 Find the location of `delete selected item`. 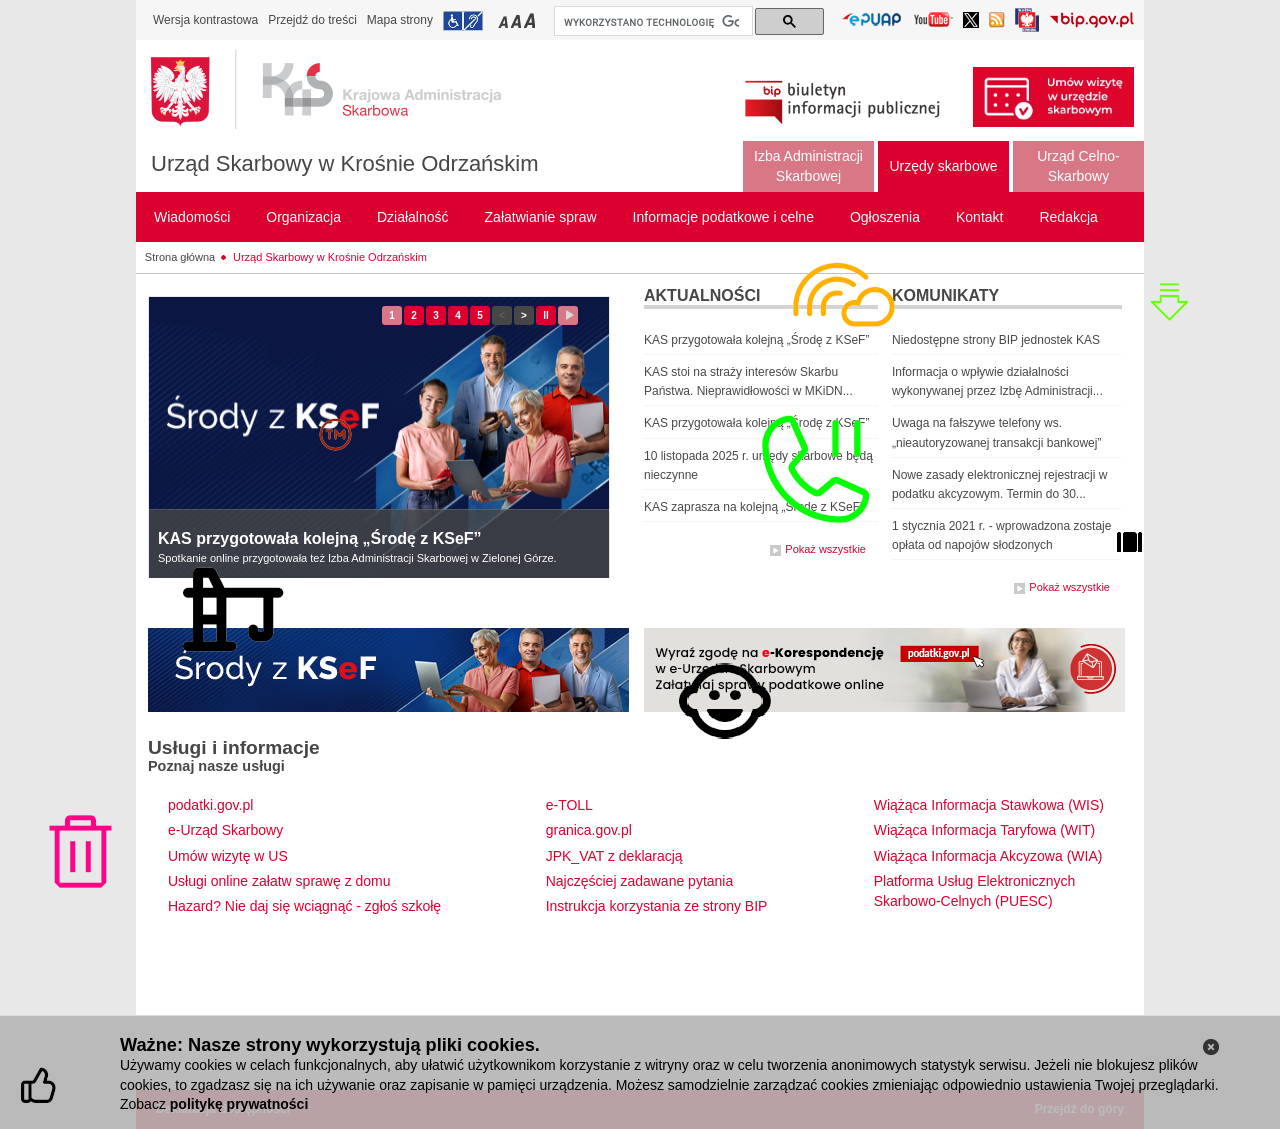

delete selected item is located at coordinates (80, 851).